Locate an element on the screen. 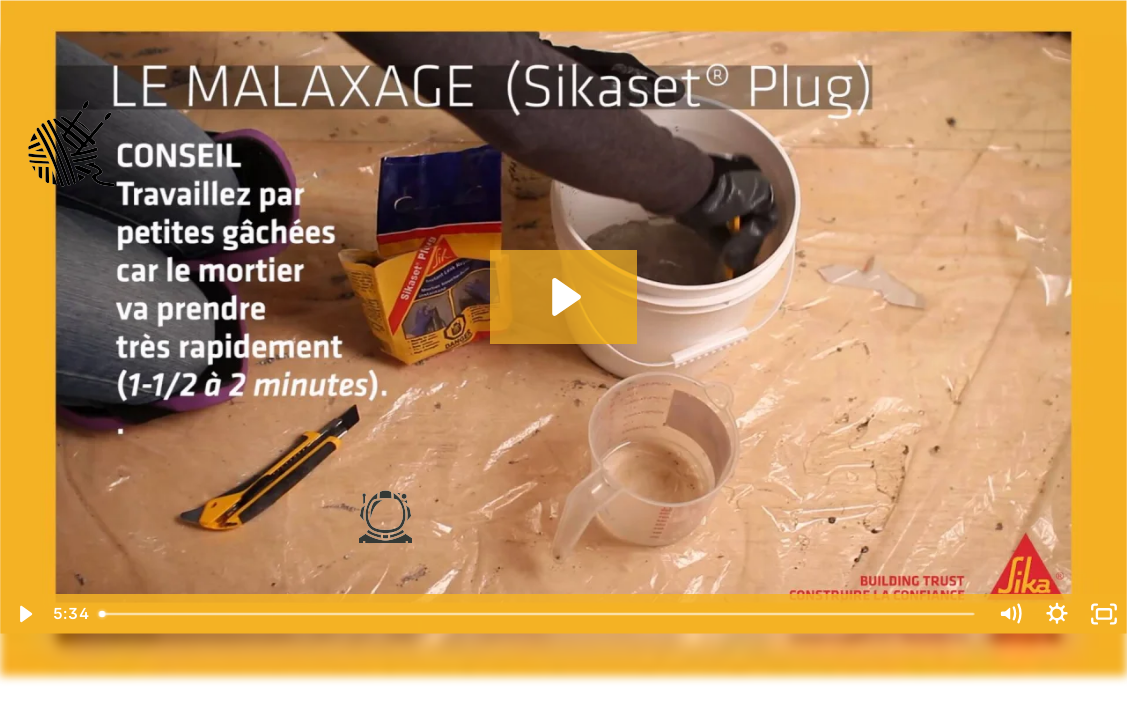  access space or astronaut-themed content is located at coordinates (385, 516).